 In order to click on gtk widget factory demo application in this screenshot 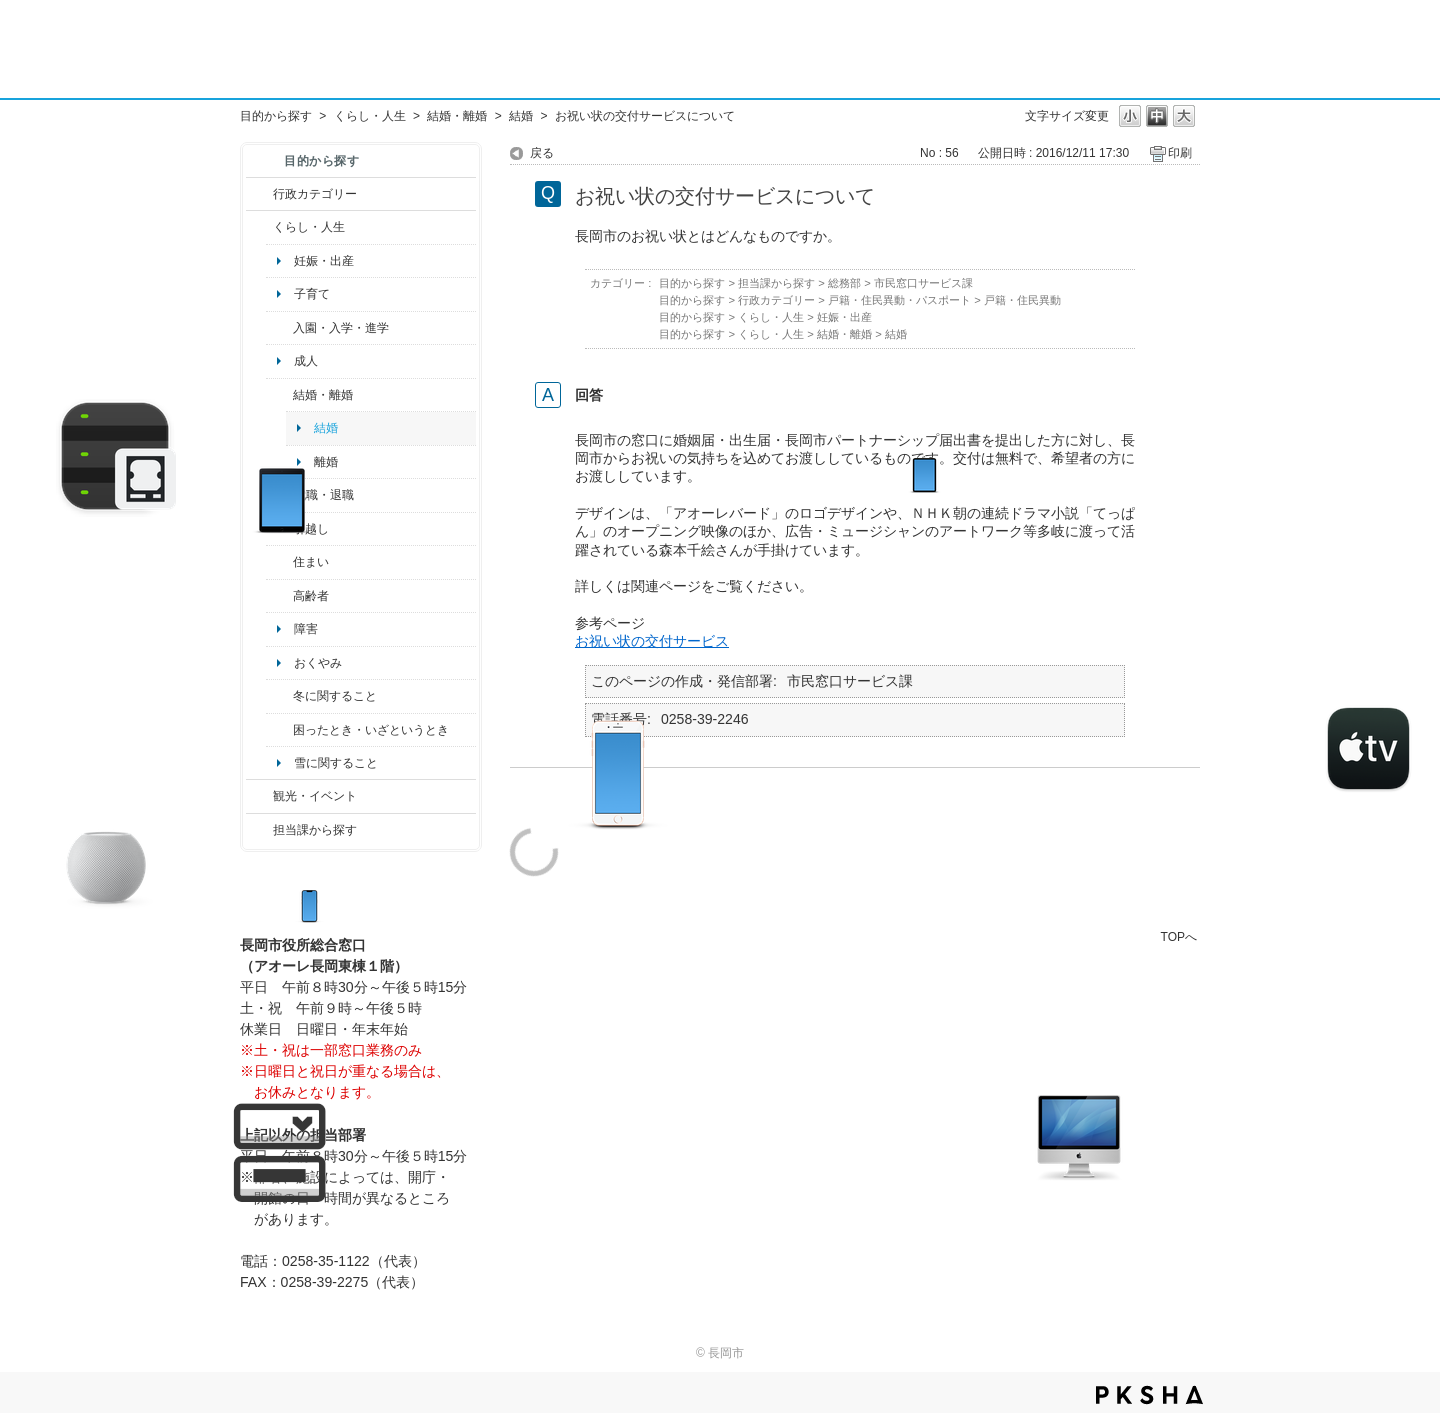, I will do `click(279, 1149)`.